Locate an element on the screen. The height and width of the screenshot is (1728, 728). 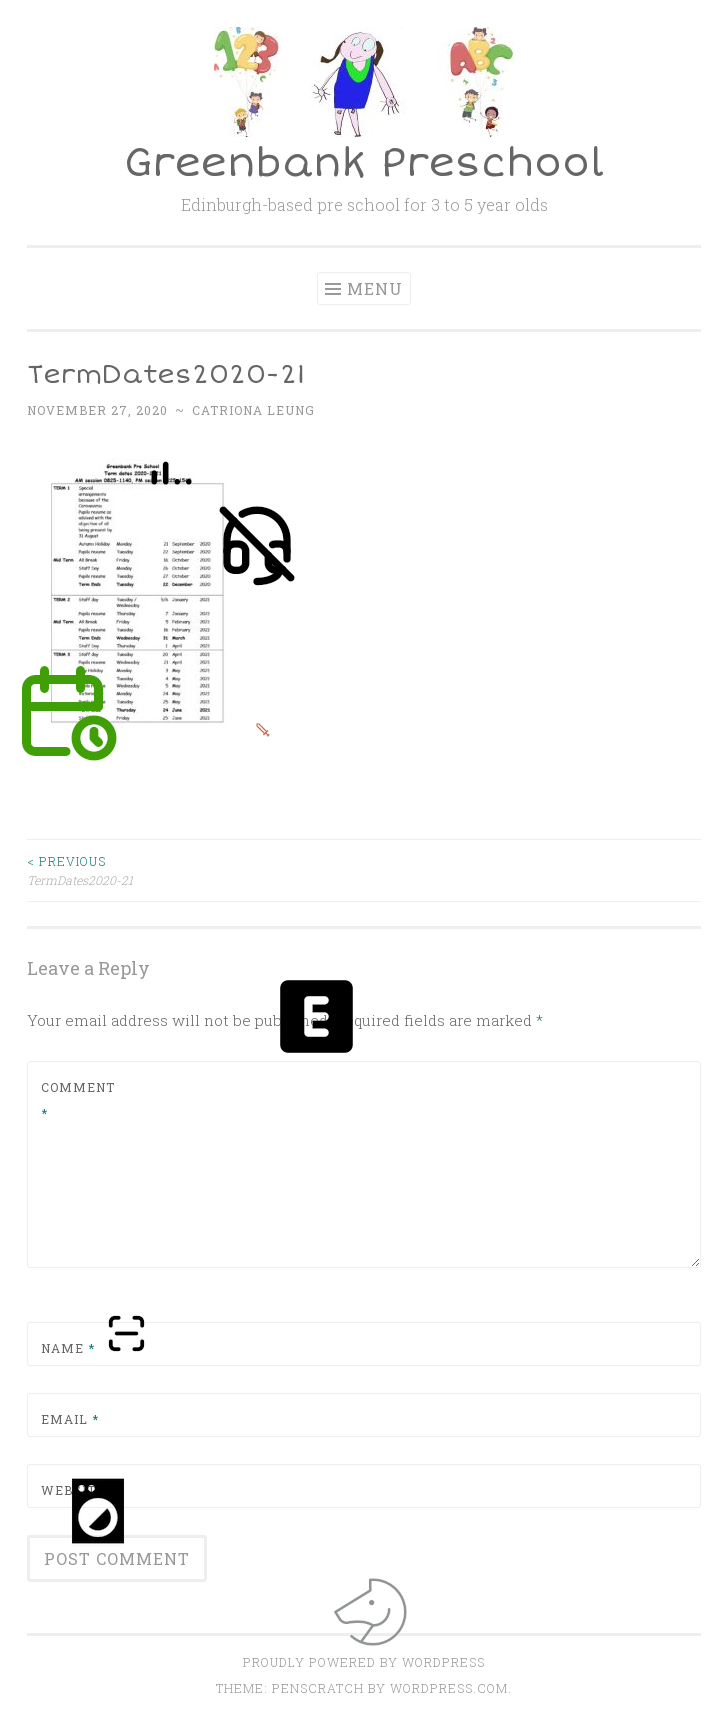
scan a barcode or QR code is located at coordinates (126, 1333).